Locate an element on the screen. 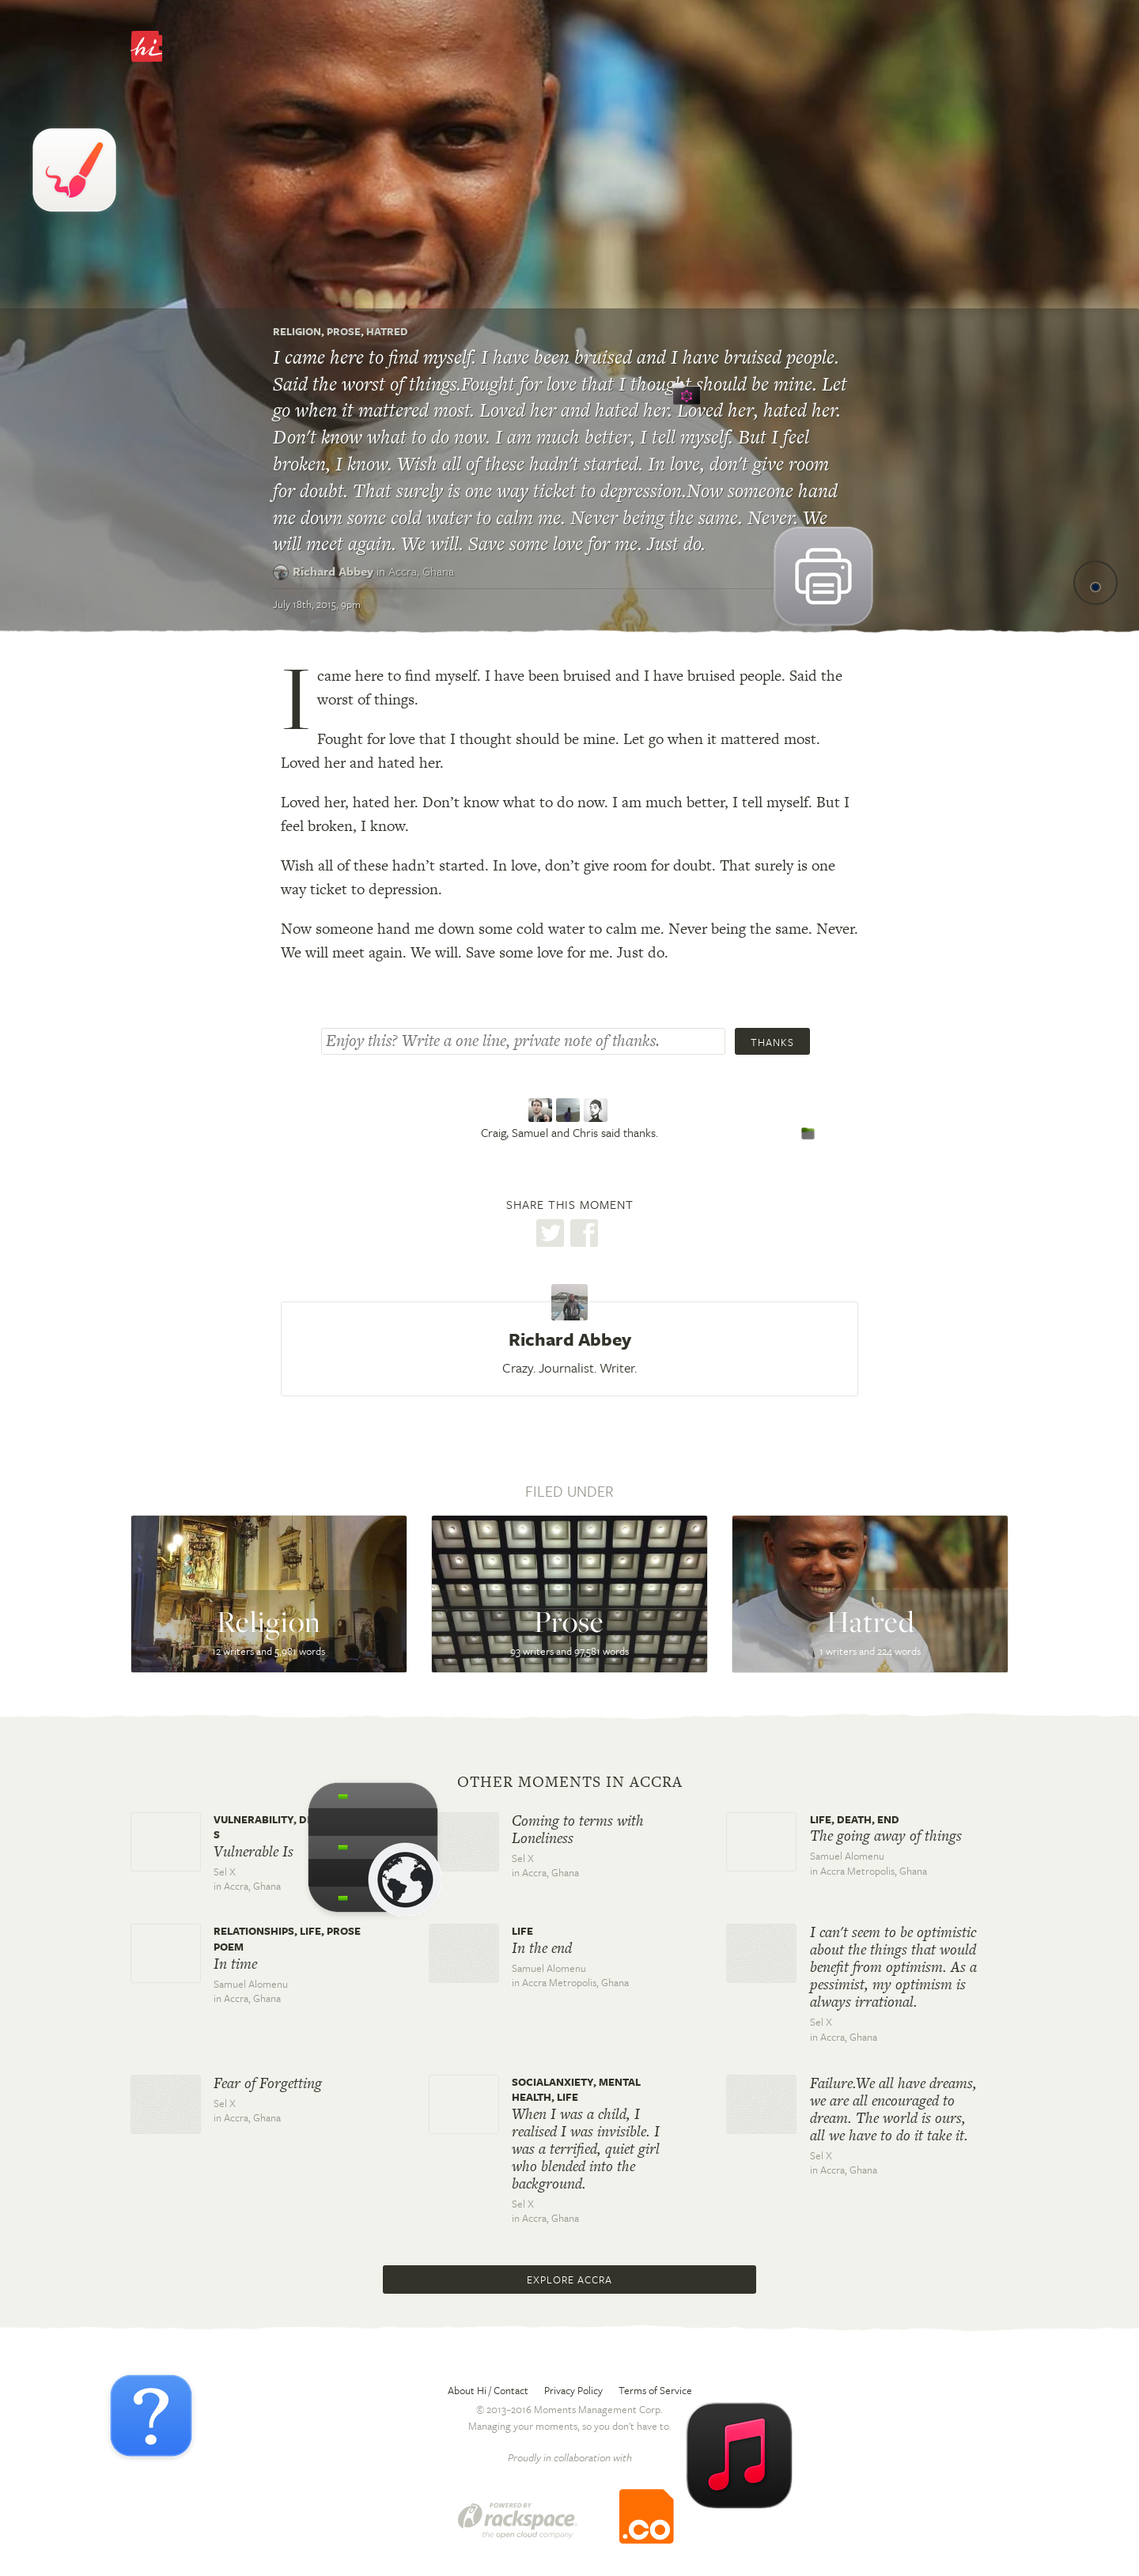 The height and width of the screenshot is (2576, 1139). folder ready to accept dragged files is located at coordinates (808, 1133).